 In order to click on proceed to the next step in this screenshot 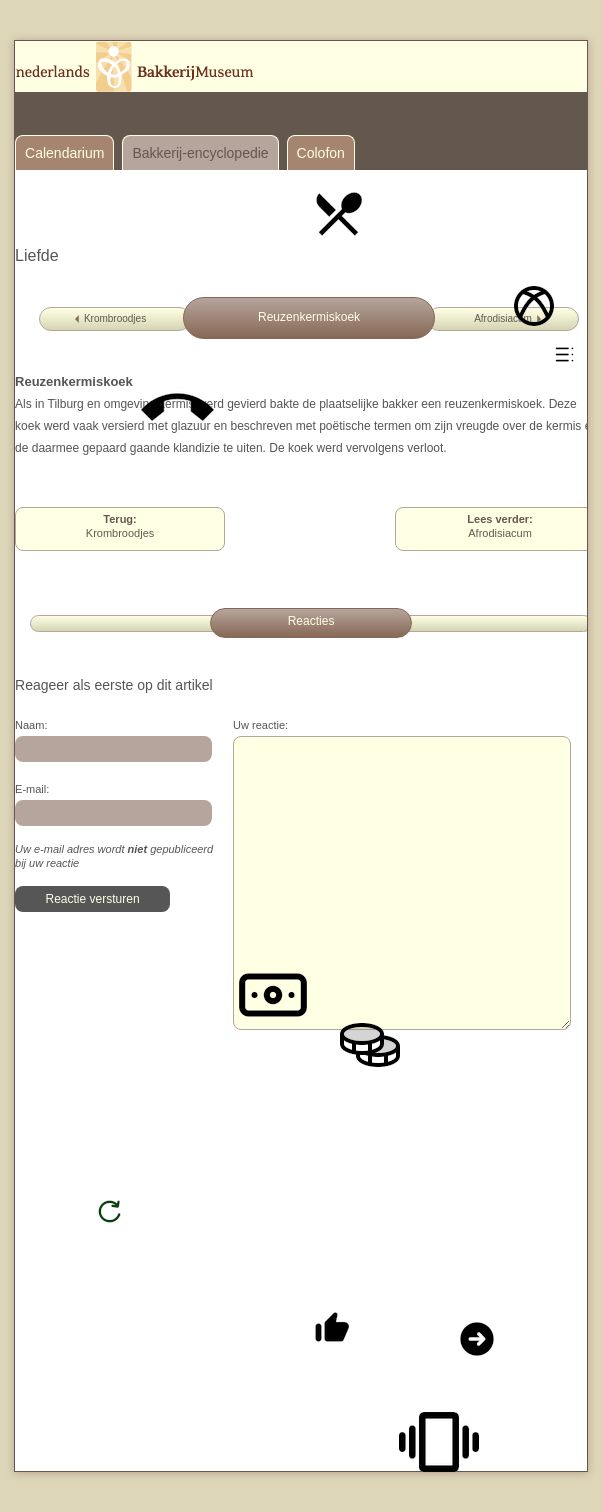, I will do `click(477, 1339)`.